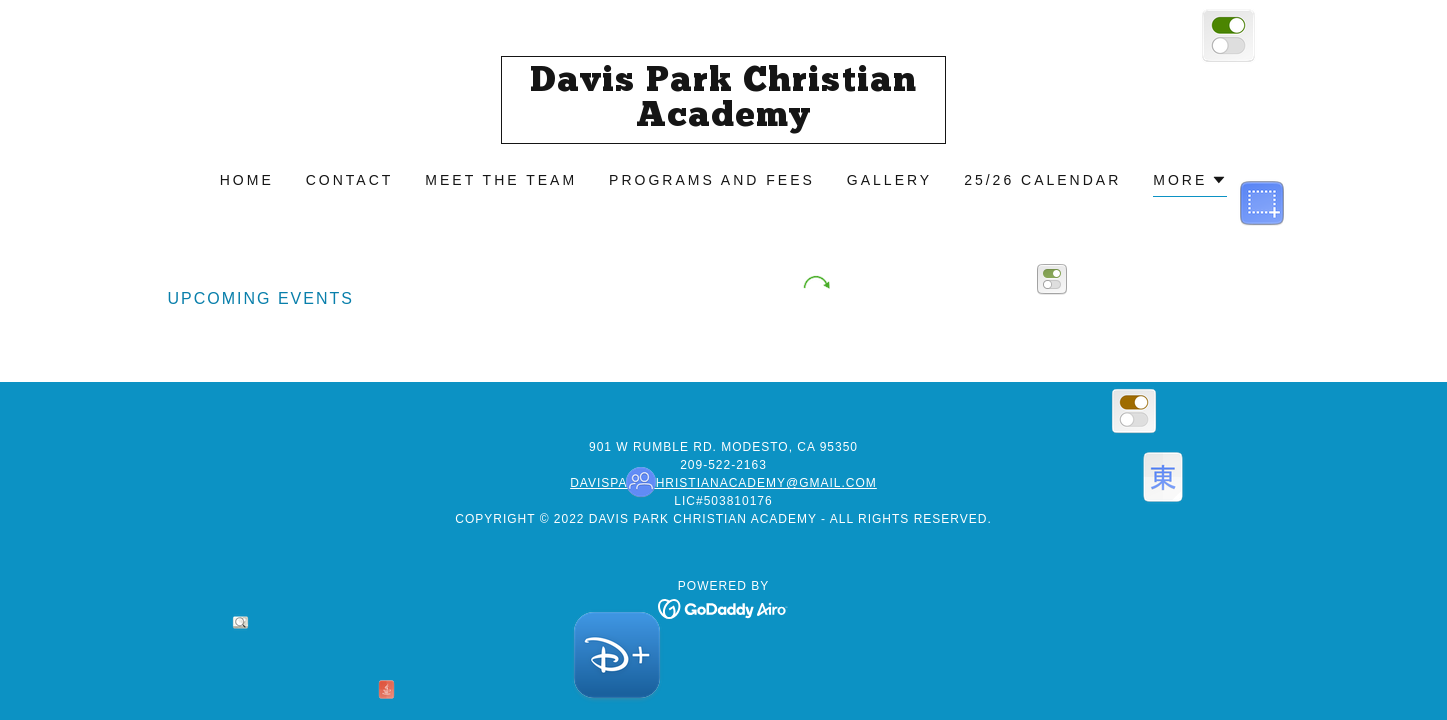 The image size is (1447, 720). Describe the element at coordinates (617, 655) in the screenshot. I see `open the Disney+ streaming app` at that location.